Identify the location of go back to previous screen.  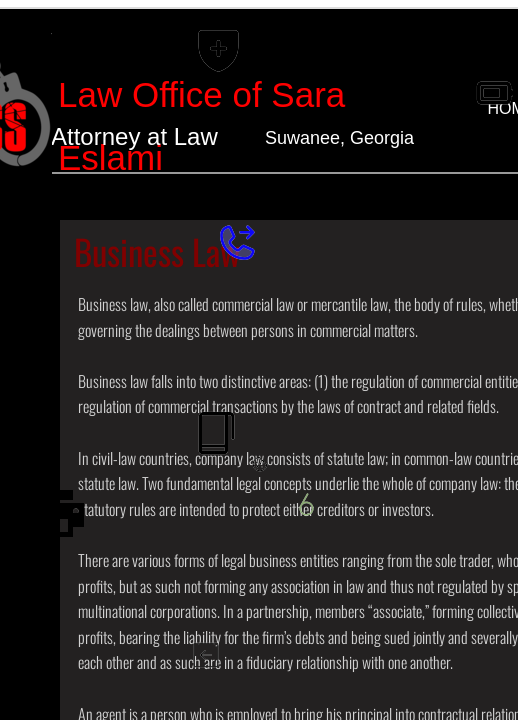
(206, 655).